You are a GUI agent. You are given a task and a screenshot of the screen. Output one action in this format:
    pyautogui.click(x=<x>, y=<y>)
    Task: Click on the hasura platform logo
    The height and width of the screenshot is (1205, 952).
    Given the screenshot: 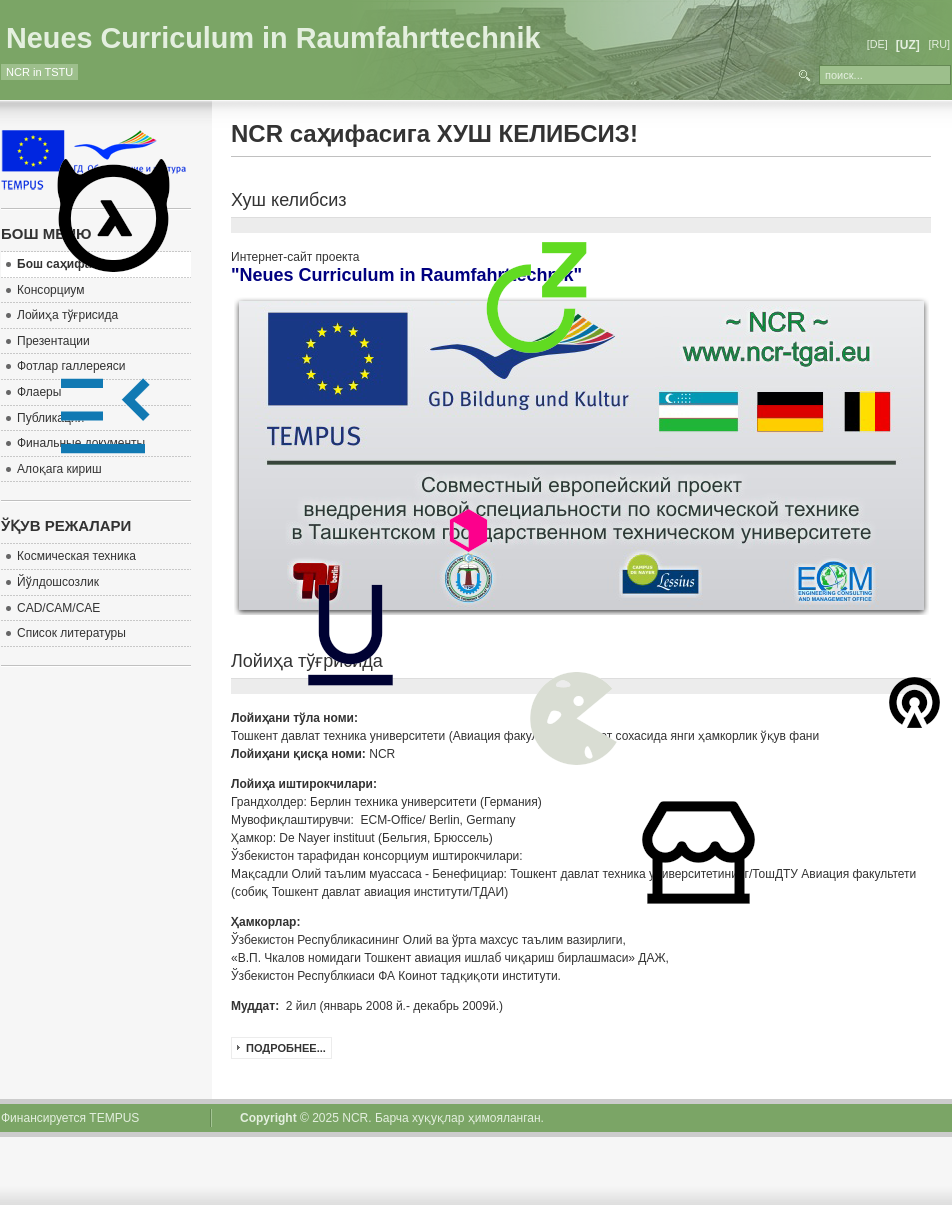 What is the action you would take?
    pyautogui.click(x=113, y=215)
    